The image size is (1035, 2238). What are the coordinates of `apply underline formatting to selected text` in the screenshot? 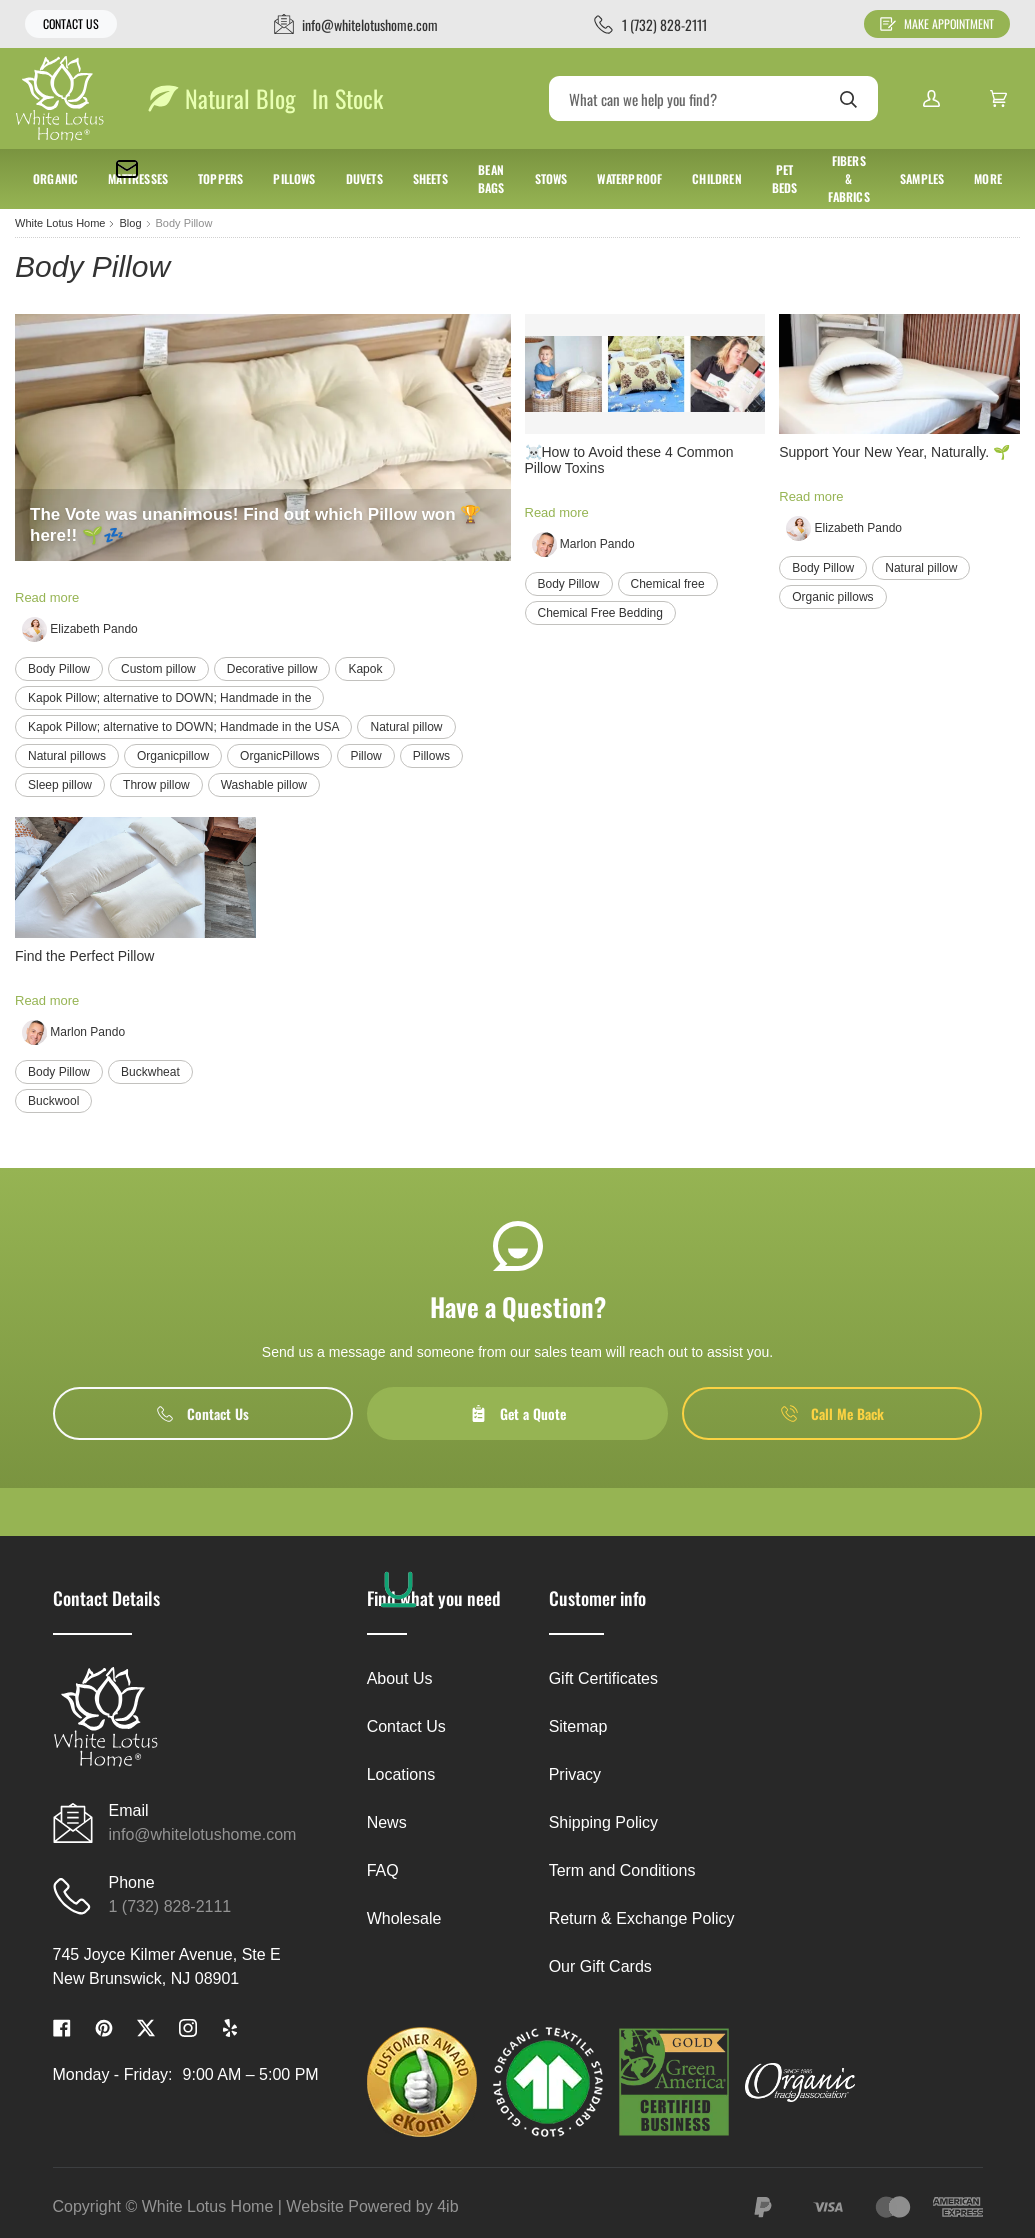 It's located at (398, 1589).